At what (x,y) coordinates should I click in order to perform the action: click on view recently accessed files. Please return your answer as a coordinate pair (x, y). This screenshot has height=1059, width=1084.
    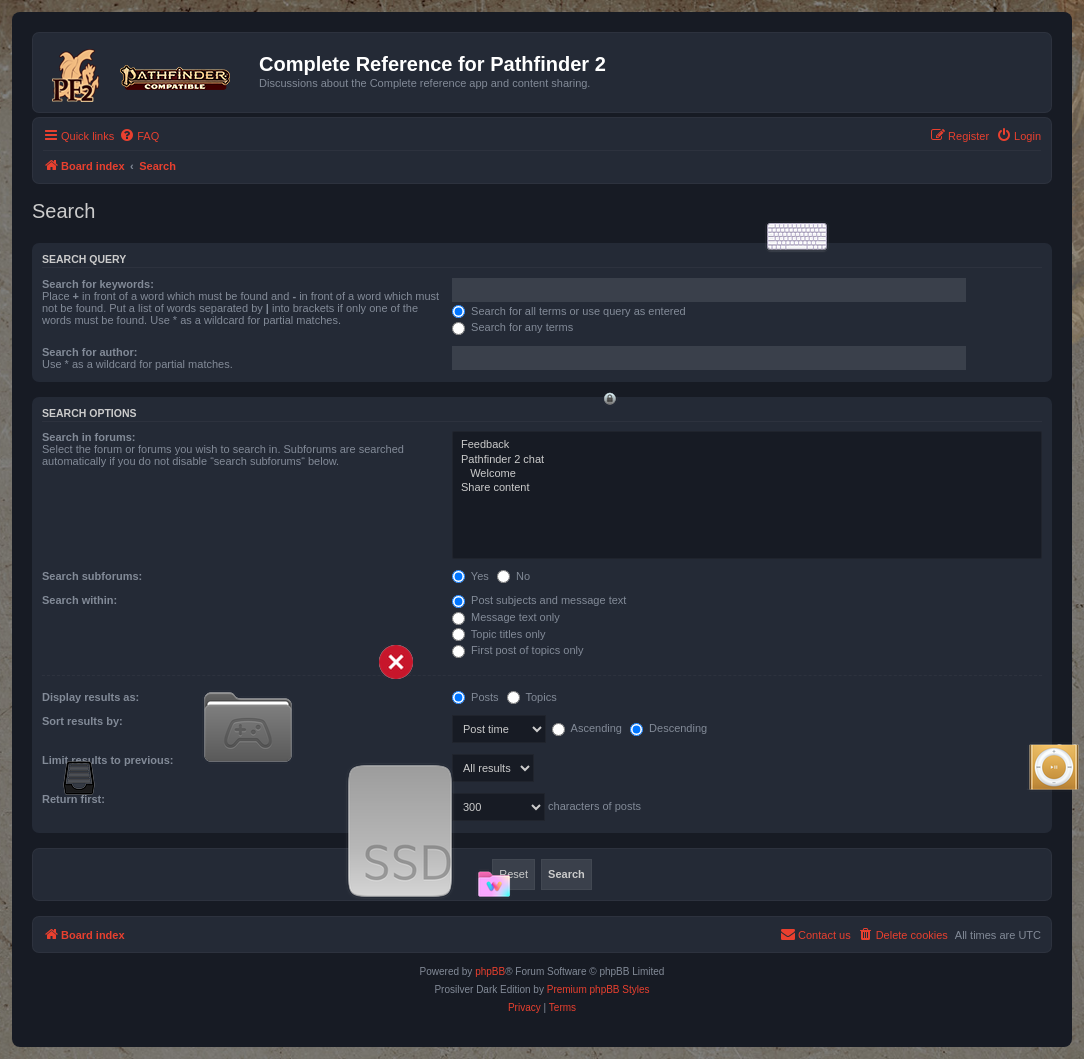
    Looking at the image, I should click on (79, 778).